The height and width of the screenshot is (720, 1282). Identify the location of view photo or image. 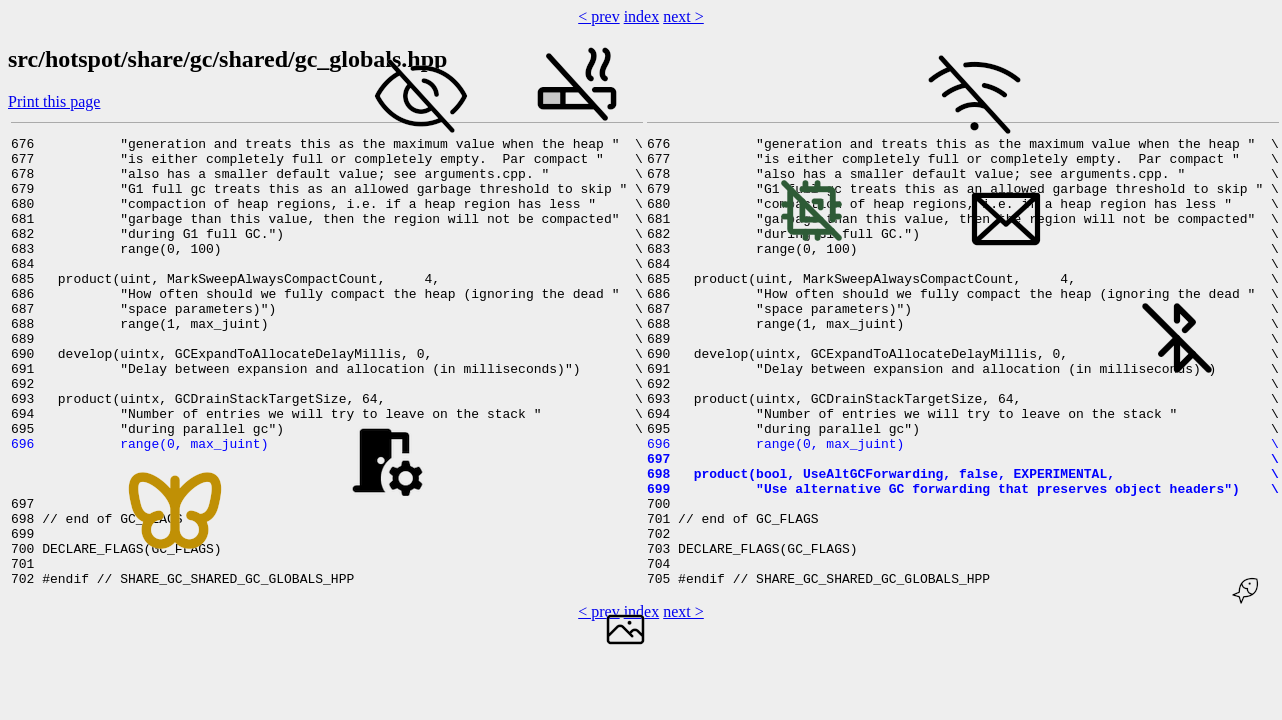
(625, 629).